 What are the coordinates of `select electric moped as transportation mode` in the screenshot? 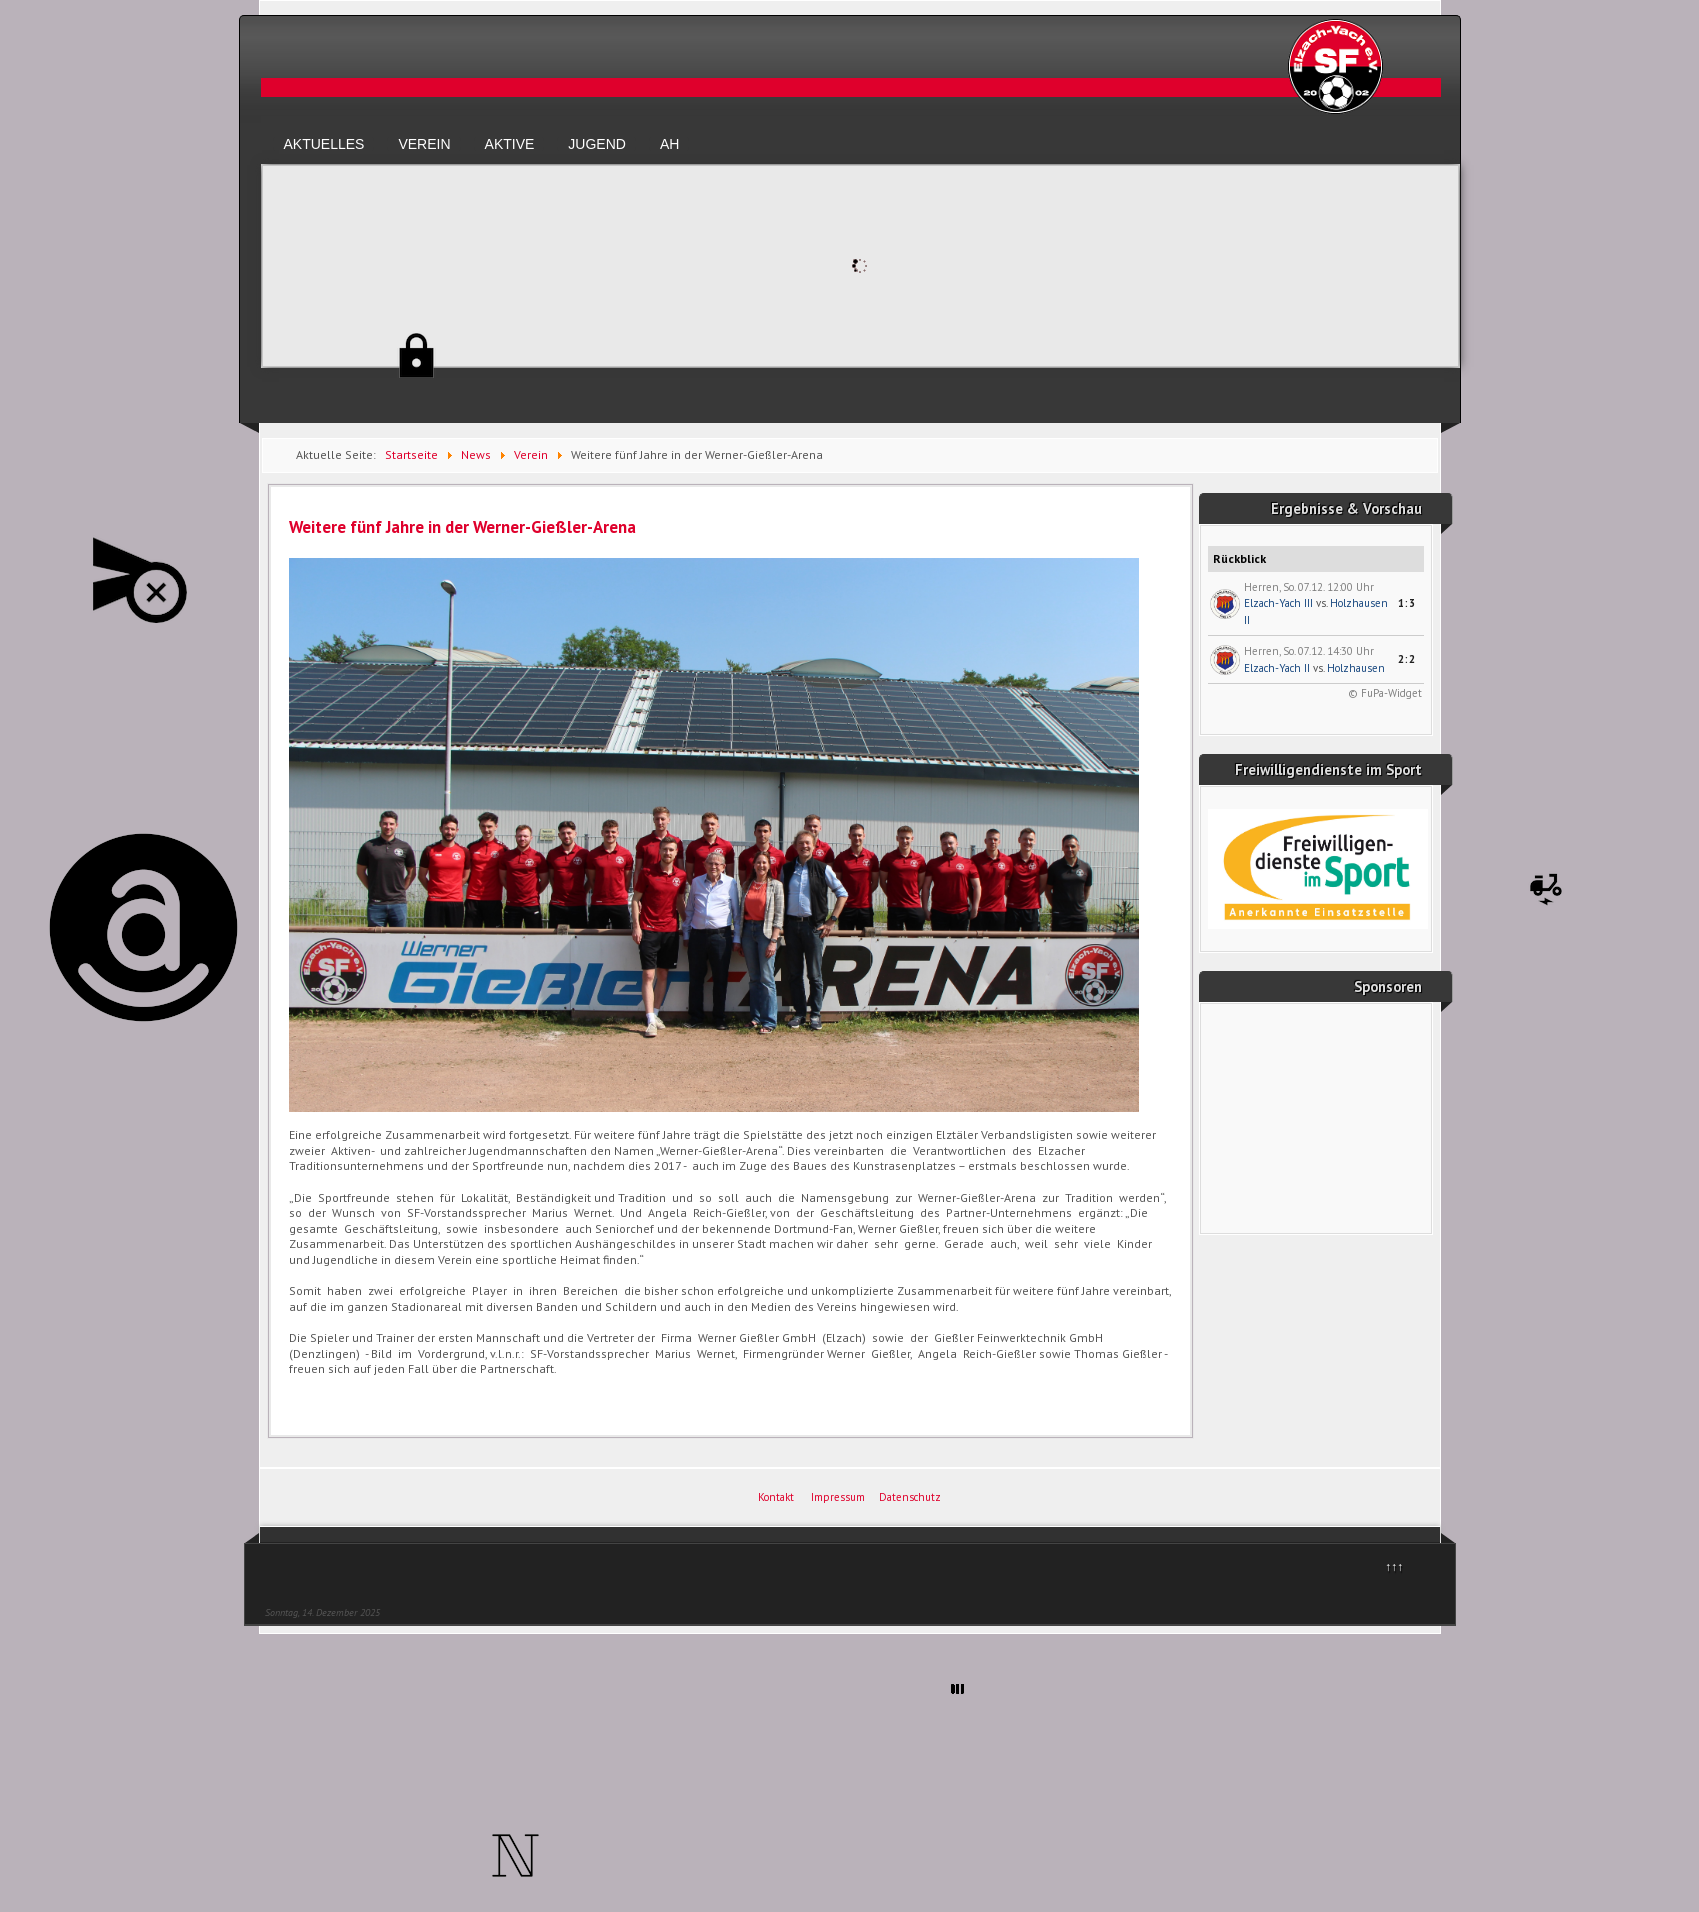 It's located at (1546, 888).